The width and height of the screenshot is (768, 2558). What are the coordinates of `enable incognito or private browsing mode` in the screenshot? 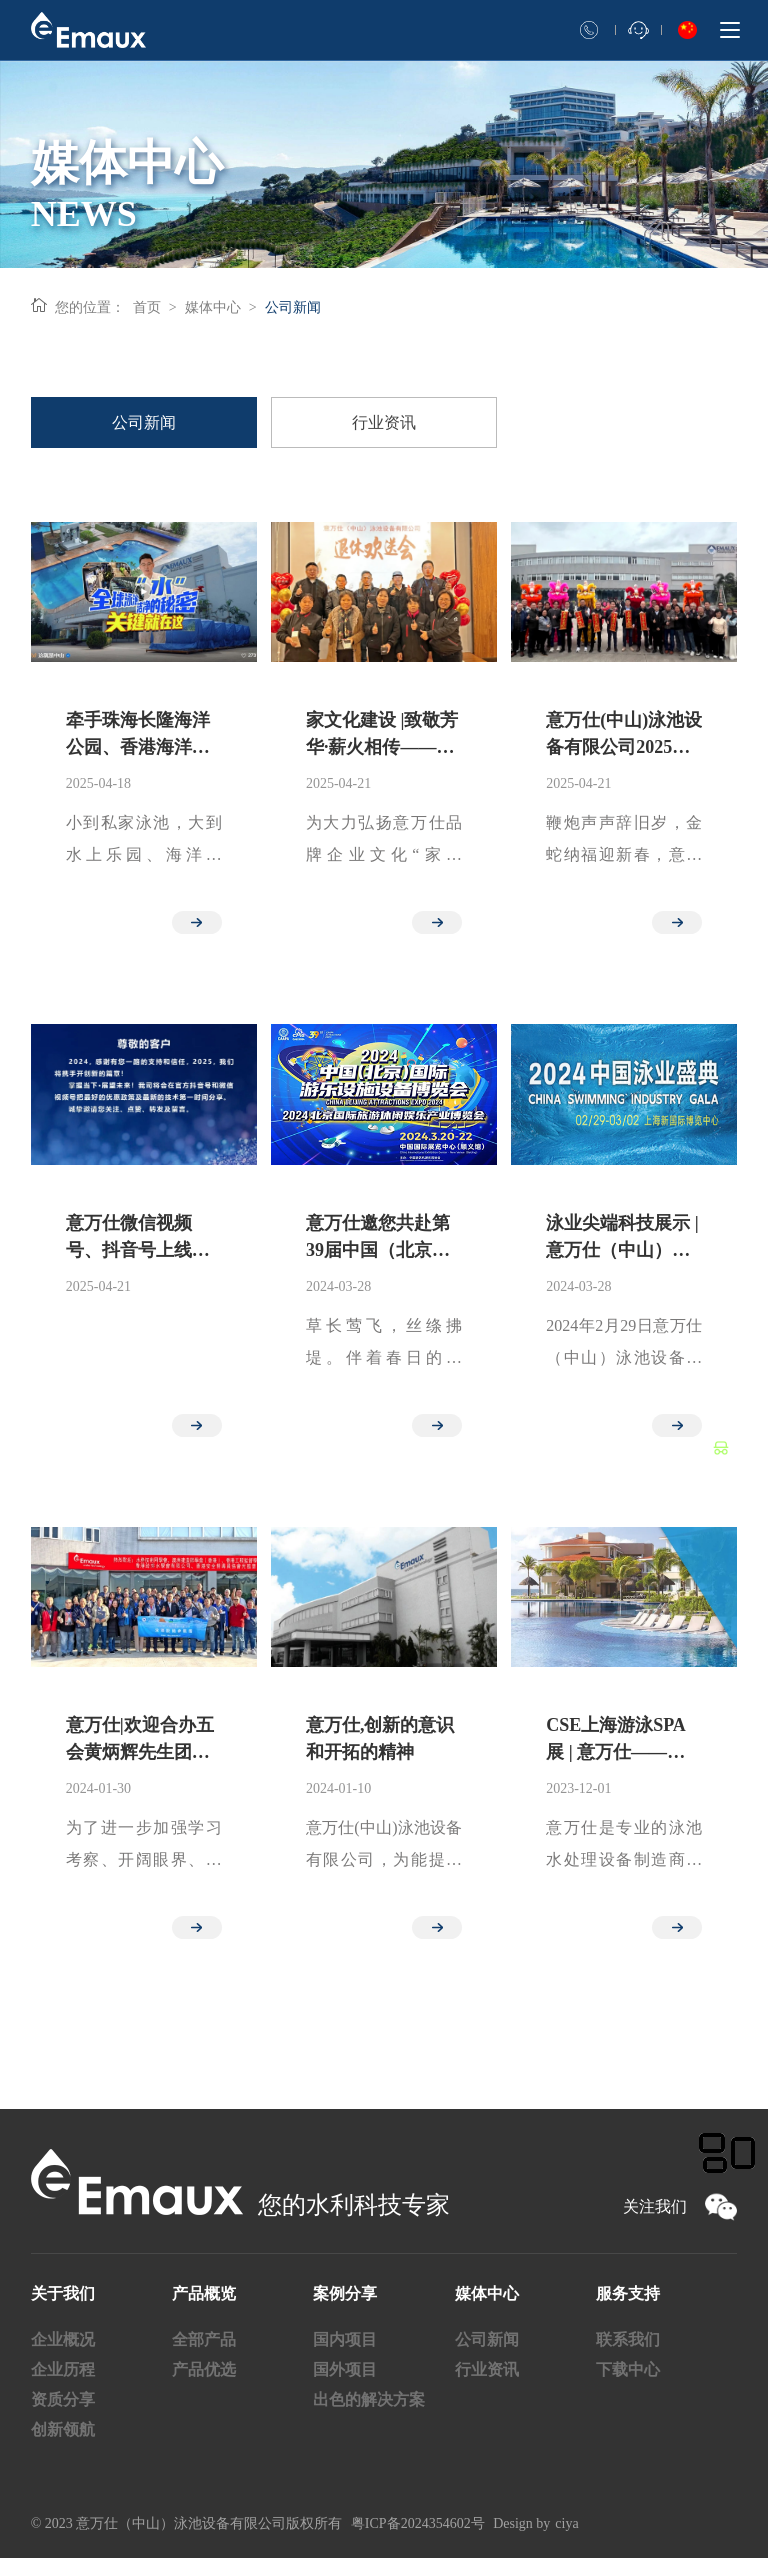 It's located at (721, 1448).